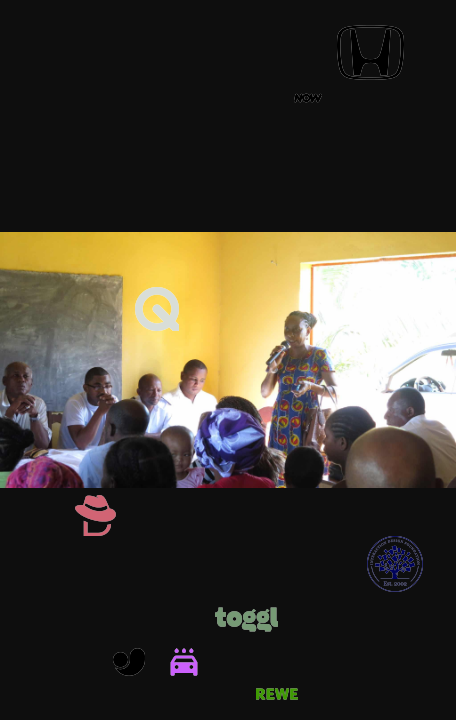  Describe the element at coordinates (370, 52) in the screenshot. I see `Honda brand or dealership app` at that location.